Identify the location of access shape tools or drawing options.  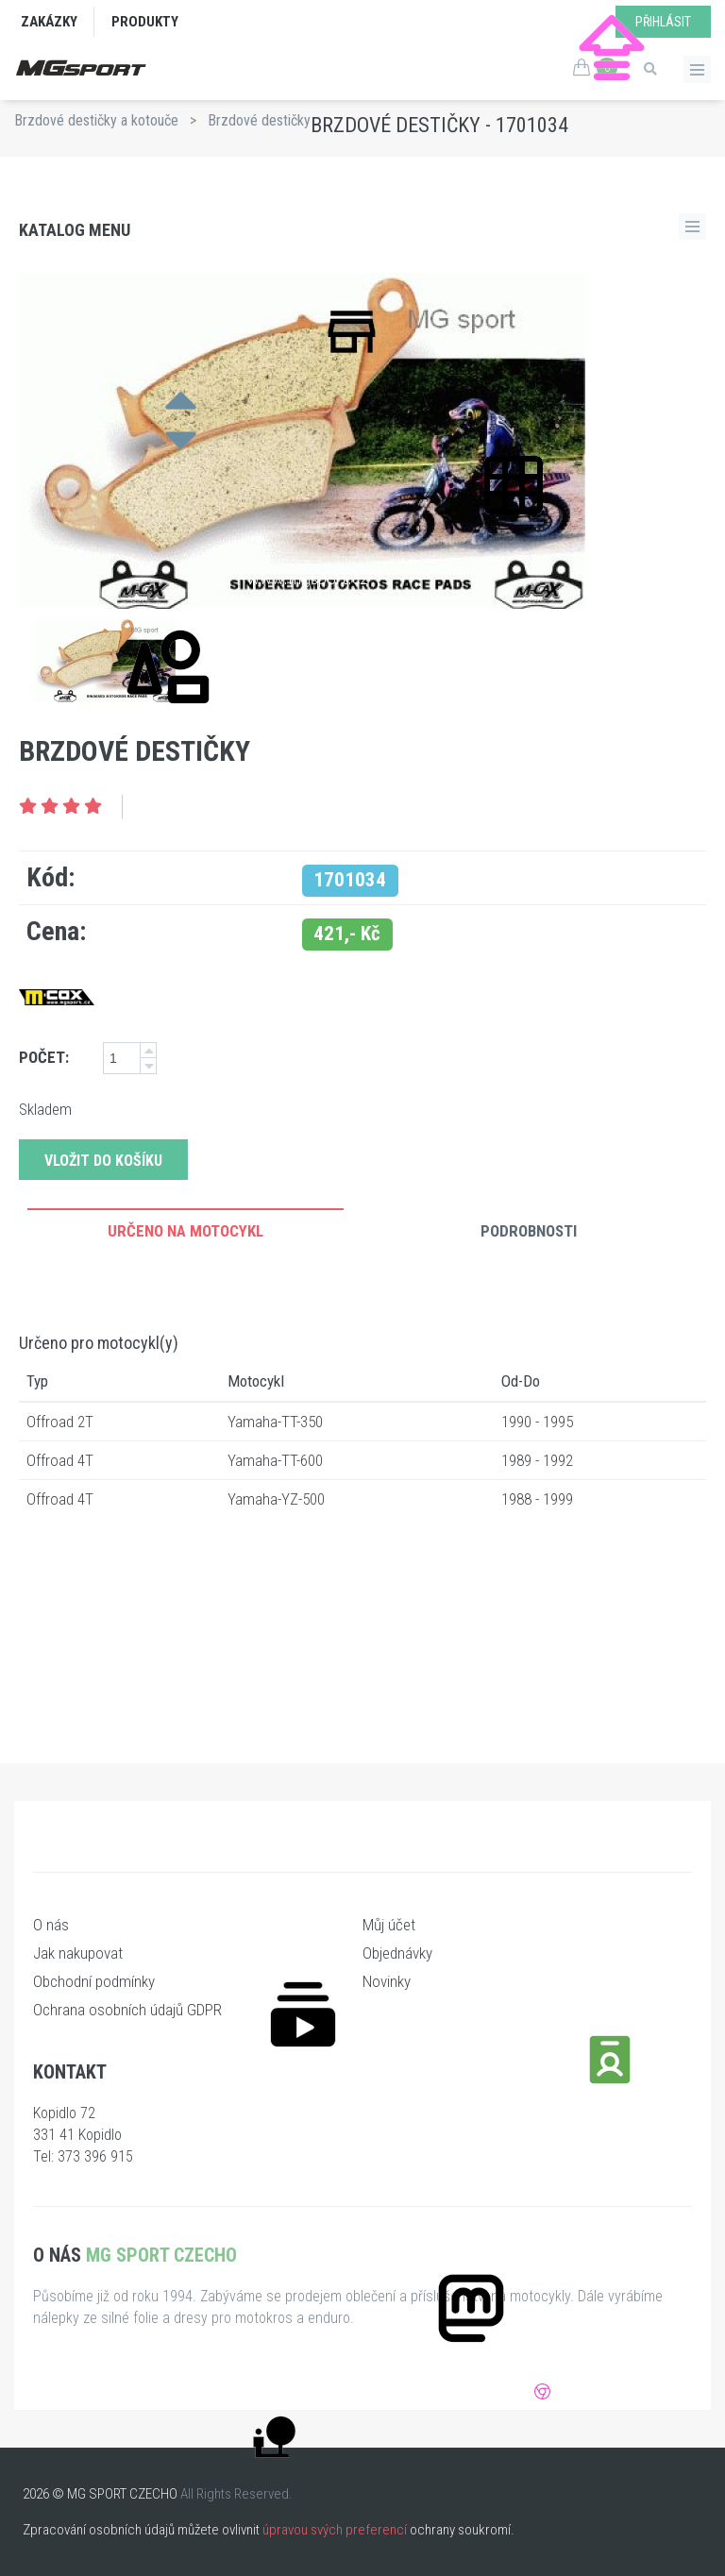
(169, 669).